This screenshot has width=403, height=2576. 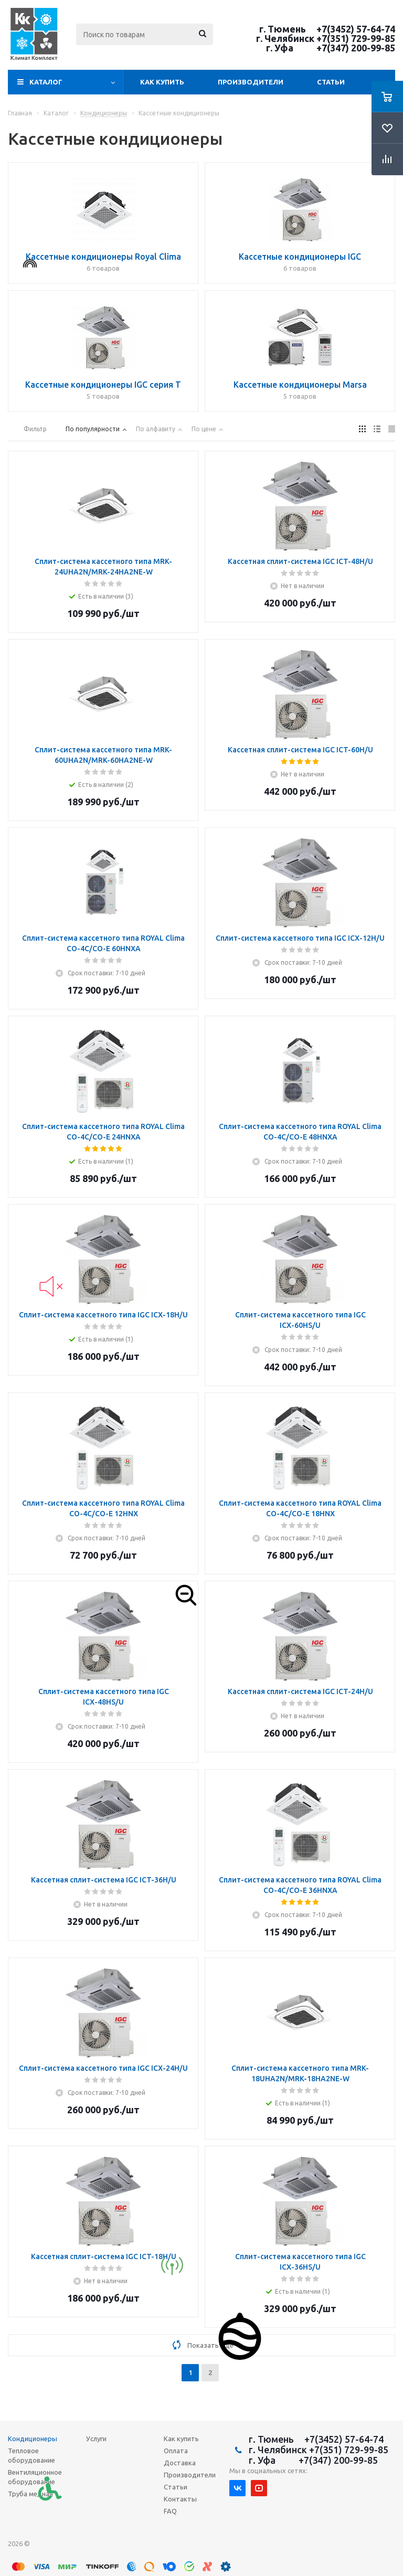 What do you see at coordinates (240, 2336) in the screenshot?
I see `holiday or seasonal decoration indicator` at bounding box center [240, 2336].